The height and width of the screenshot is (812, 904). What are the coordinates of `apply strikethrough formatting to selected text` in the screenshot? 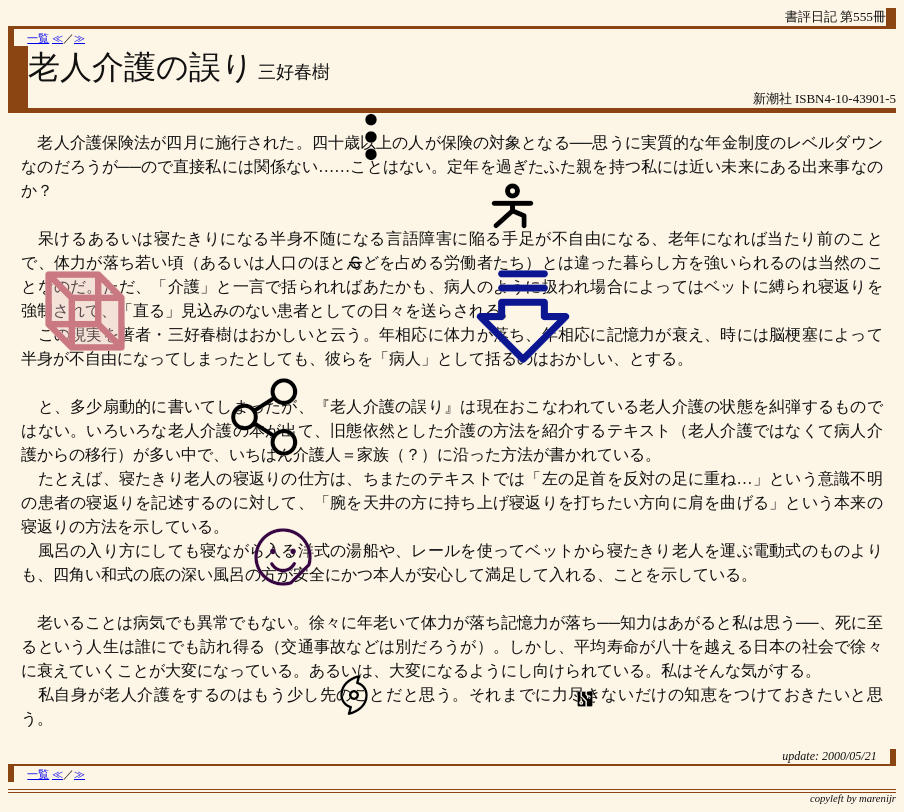 It's located at (355, 262).